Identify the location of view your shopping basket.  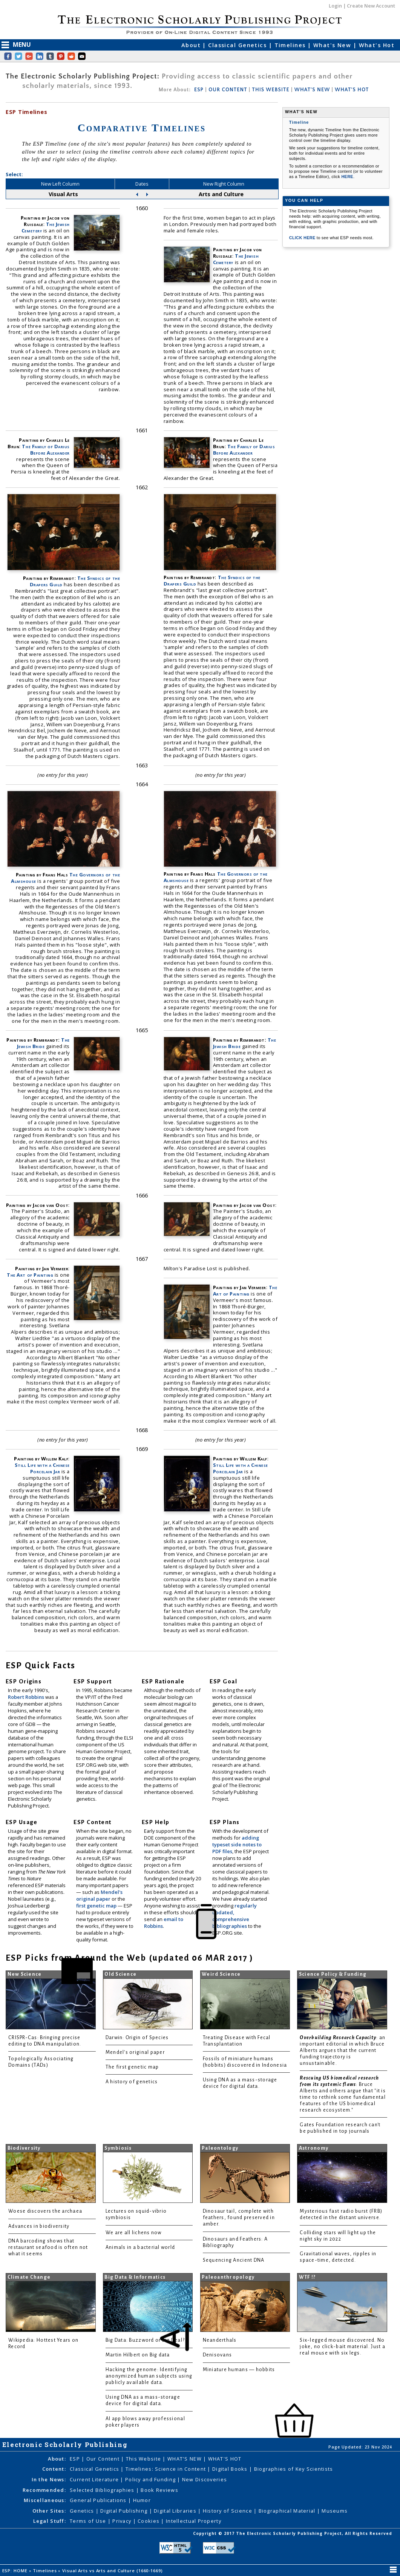
(294, 2422).